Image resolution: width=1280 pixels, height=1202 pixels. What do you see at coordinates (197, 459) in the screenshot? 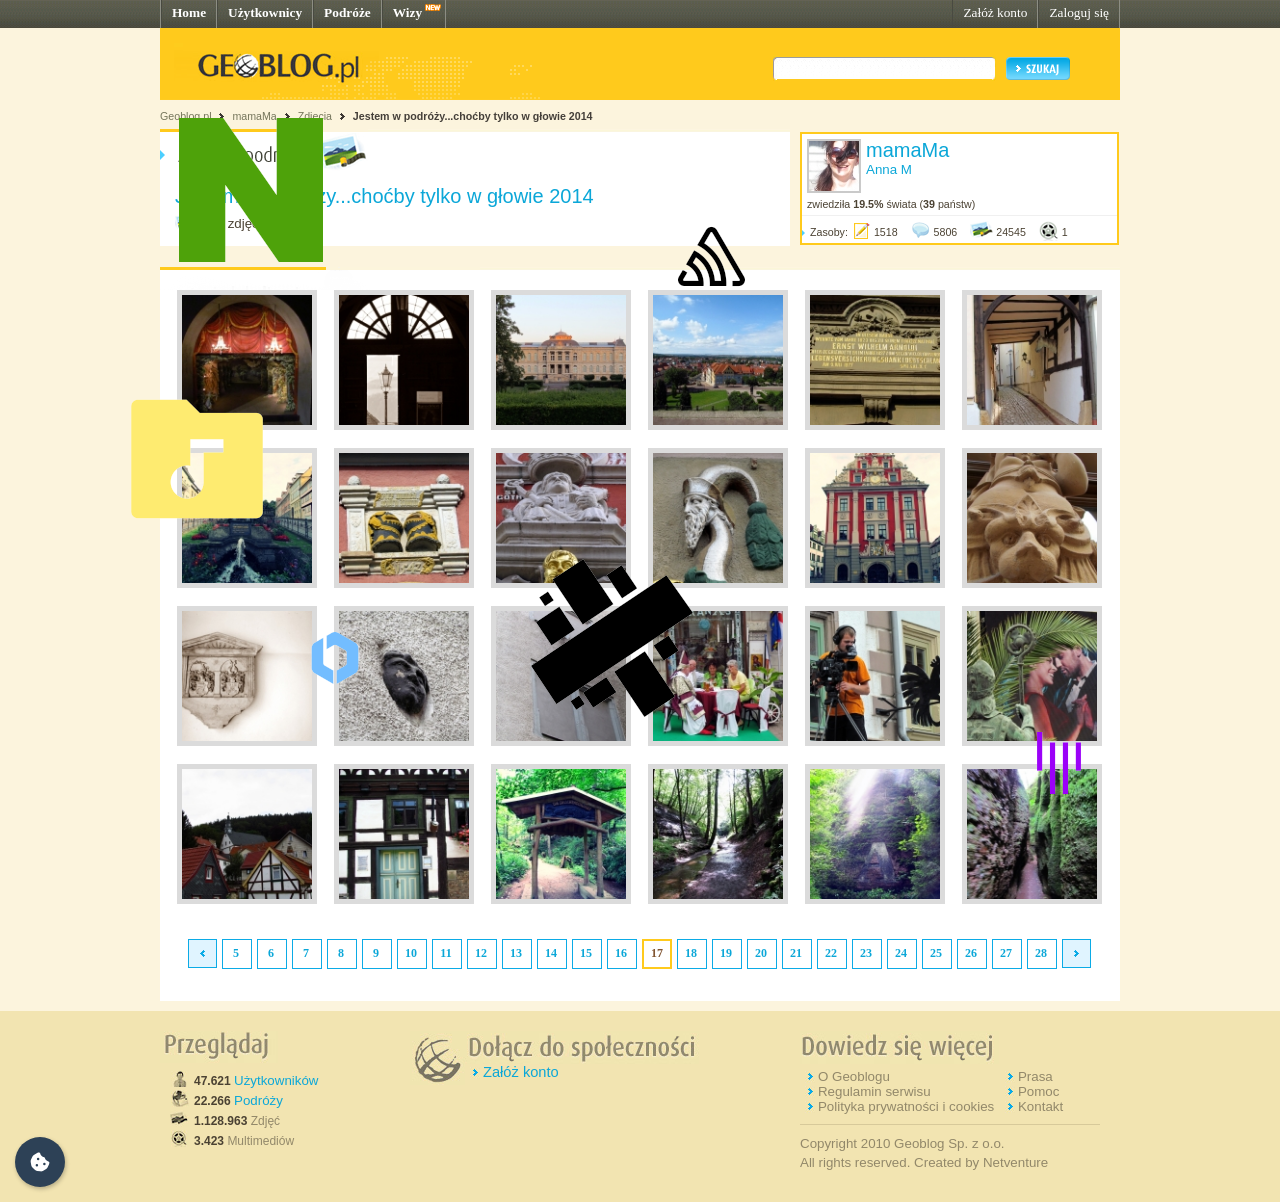
I see `open your music folder` at bounding box center [197, 459].